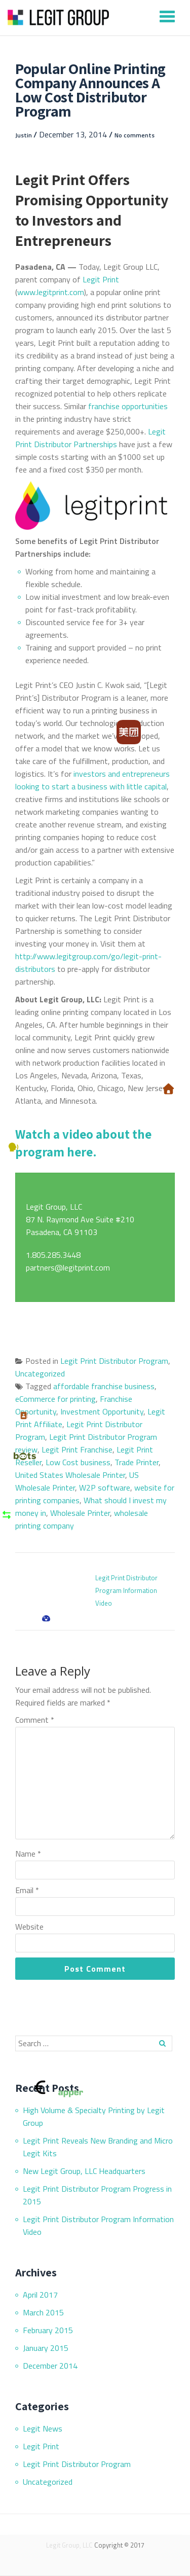 The height and width of the screenshot is (2576, 190). I want to click on swap or exchange items, so click(7, 1515).